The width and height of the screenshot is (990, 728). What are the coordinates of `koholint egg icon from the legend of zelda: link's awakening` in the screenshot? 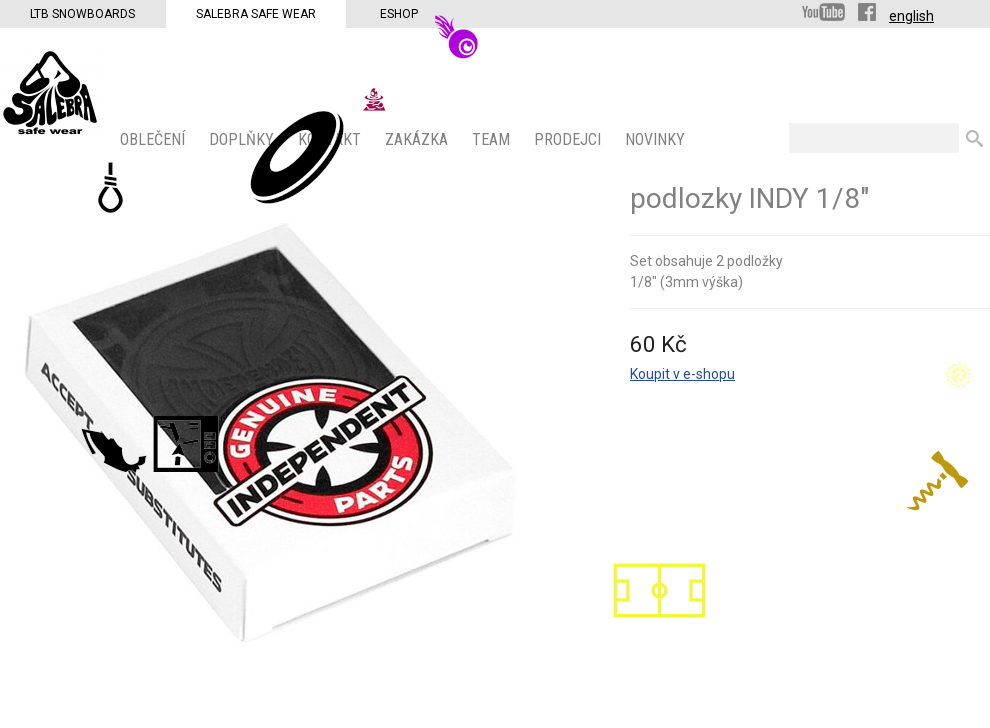 It's located at (374, 99).